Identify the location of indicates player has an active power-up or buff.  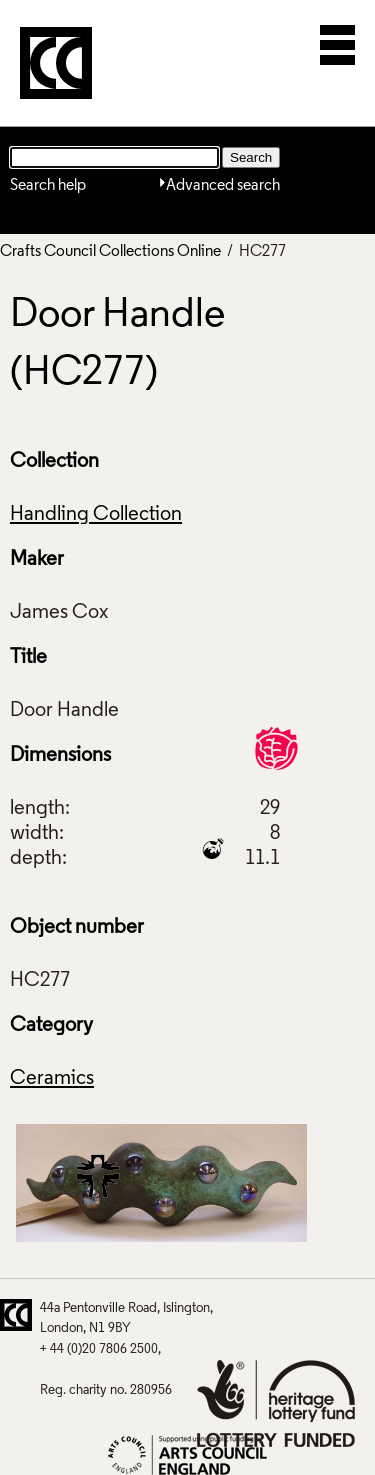
(98, 1176).